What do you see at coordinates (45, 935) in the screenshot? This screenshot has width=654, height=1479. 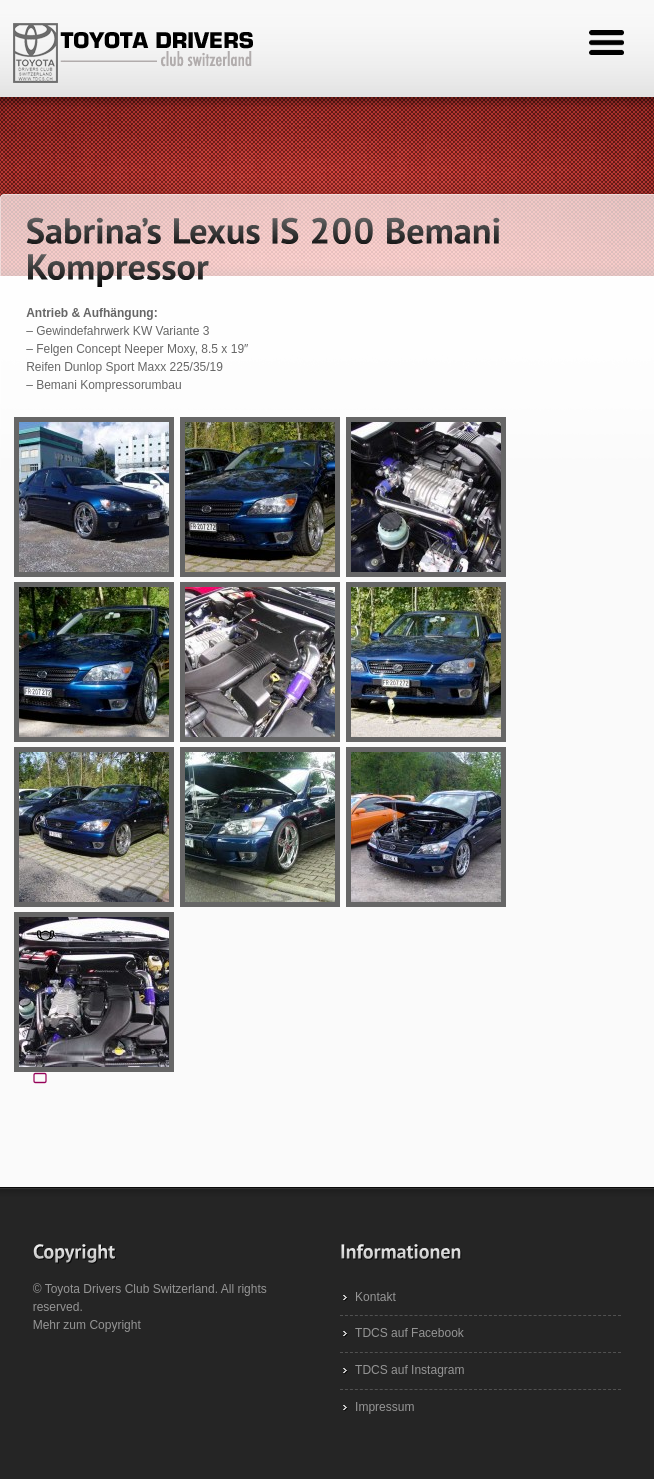 I see `indicates face mask required` at bounding box center [45, 935].